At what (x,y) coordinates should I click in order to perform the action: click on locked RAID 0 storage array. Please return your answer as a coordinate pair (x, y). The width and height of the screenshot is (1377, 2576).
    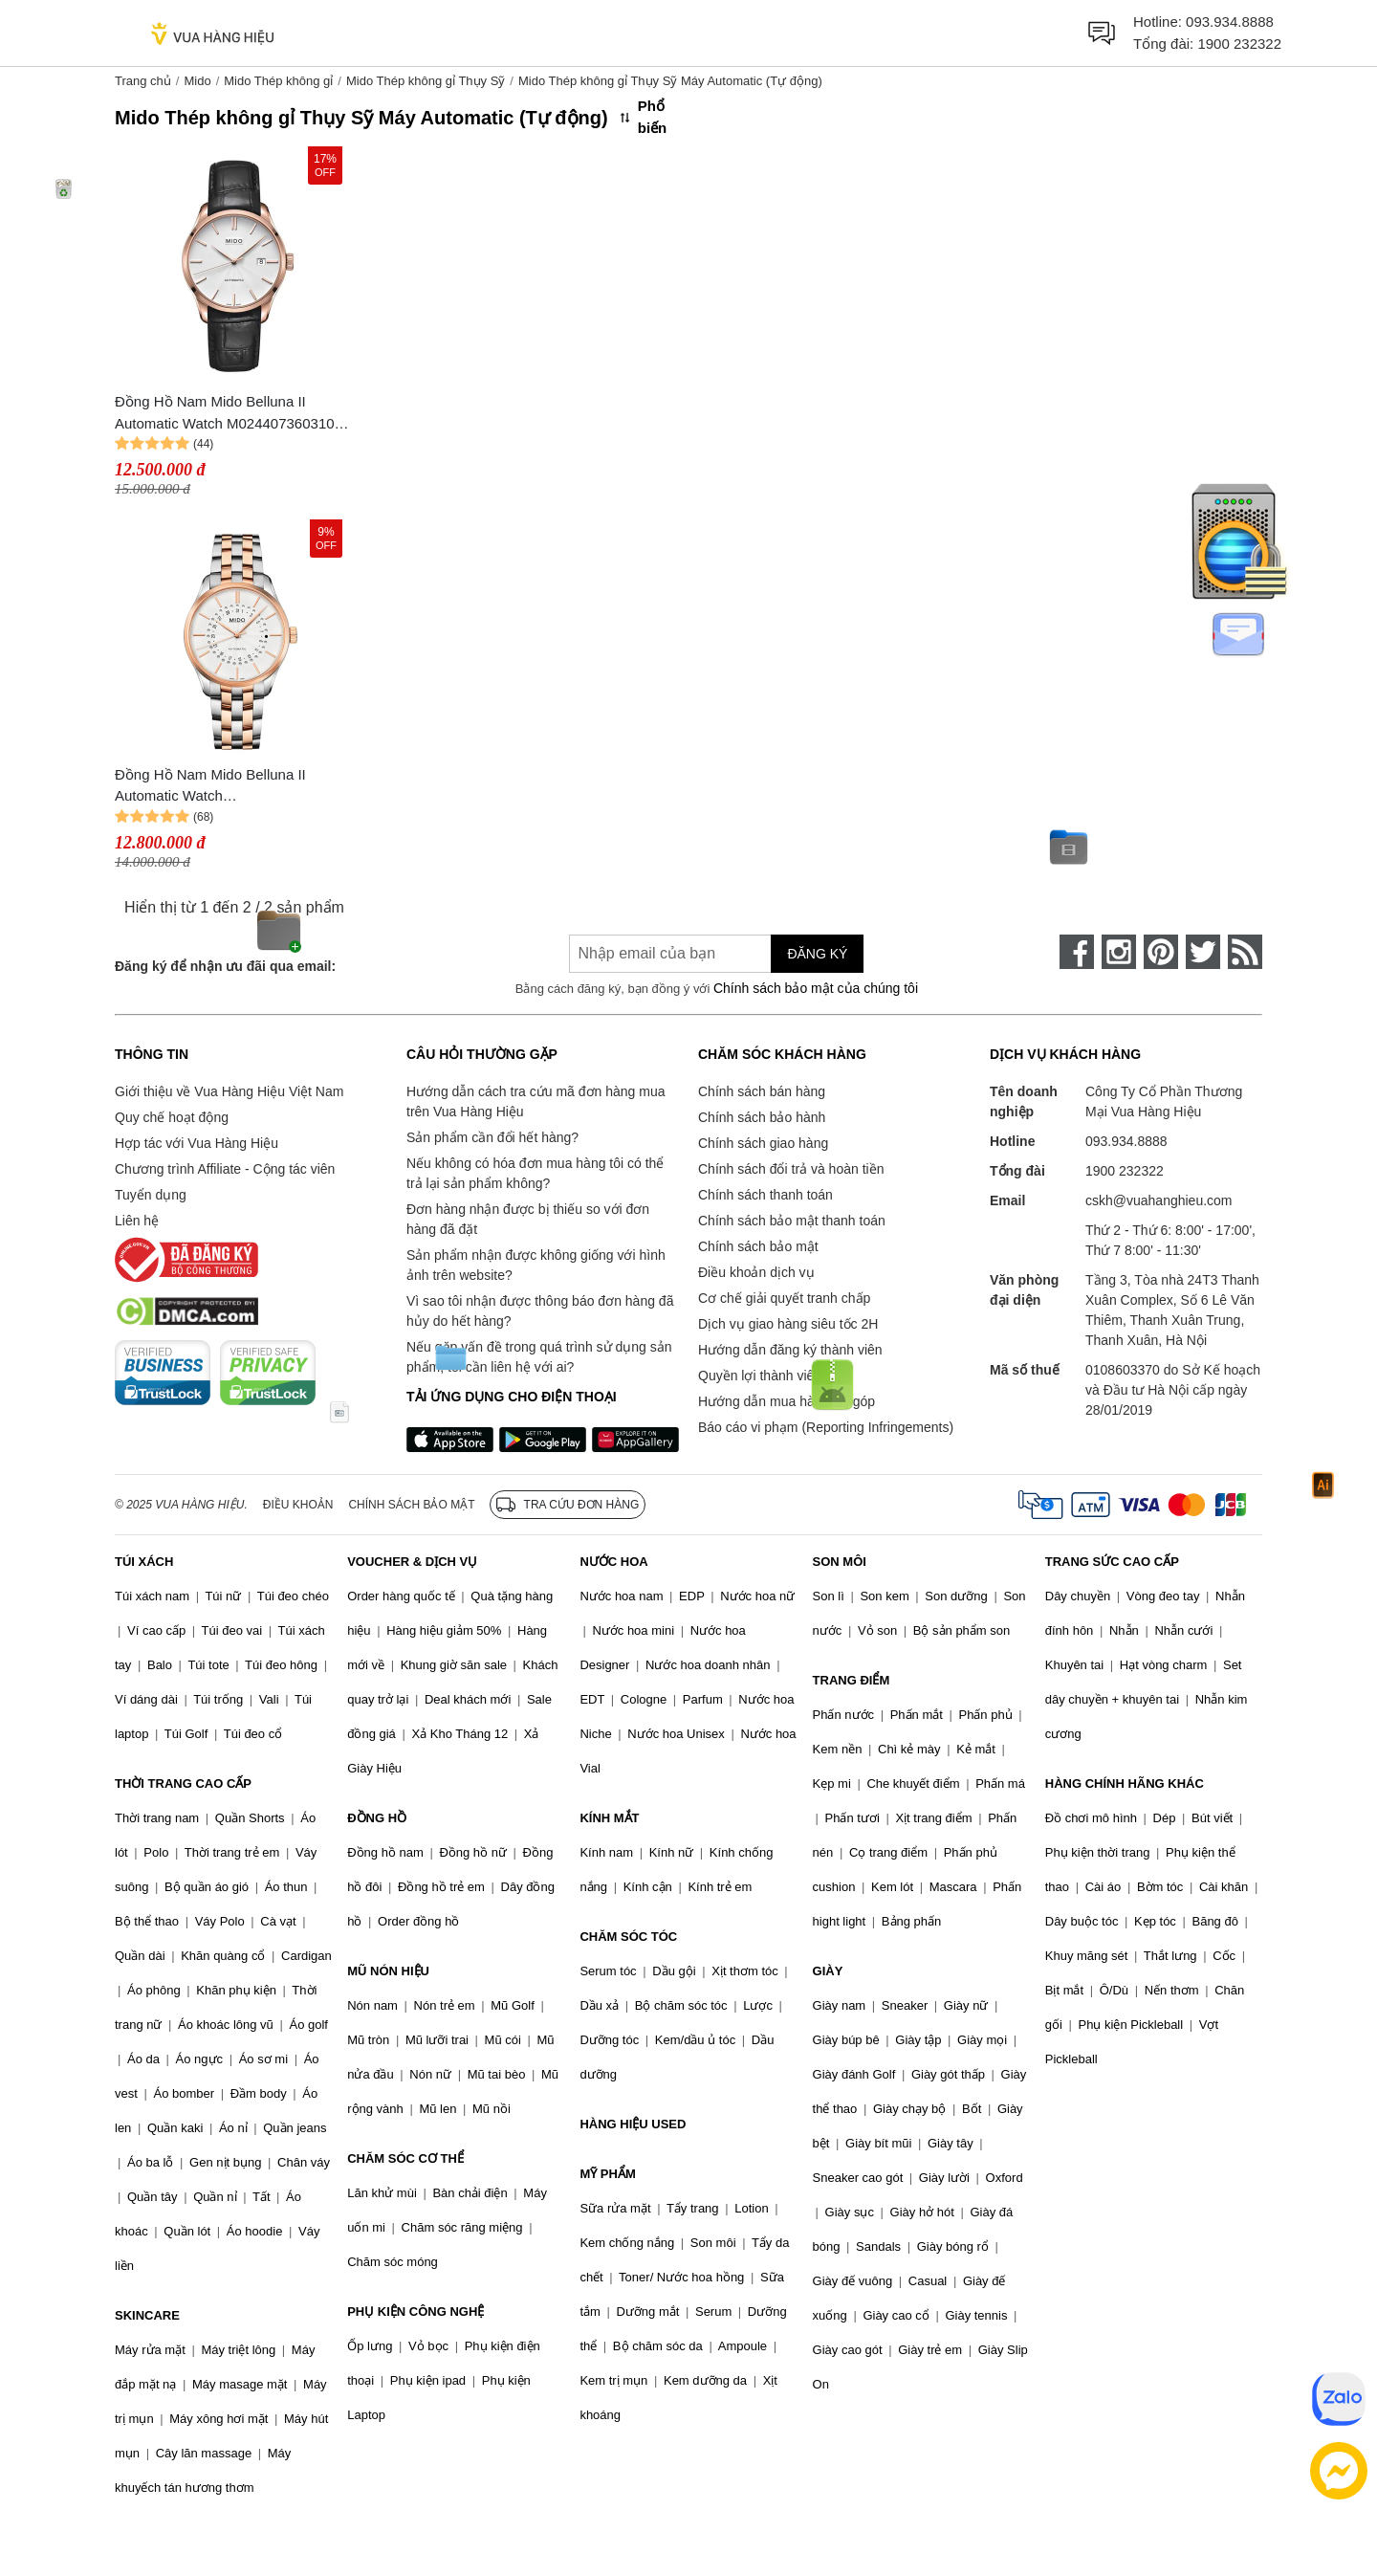
    Looking at the image, I should click on (1234, 541).